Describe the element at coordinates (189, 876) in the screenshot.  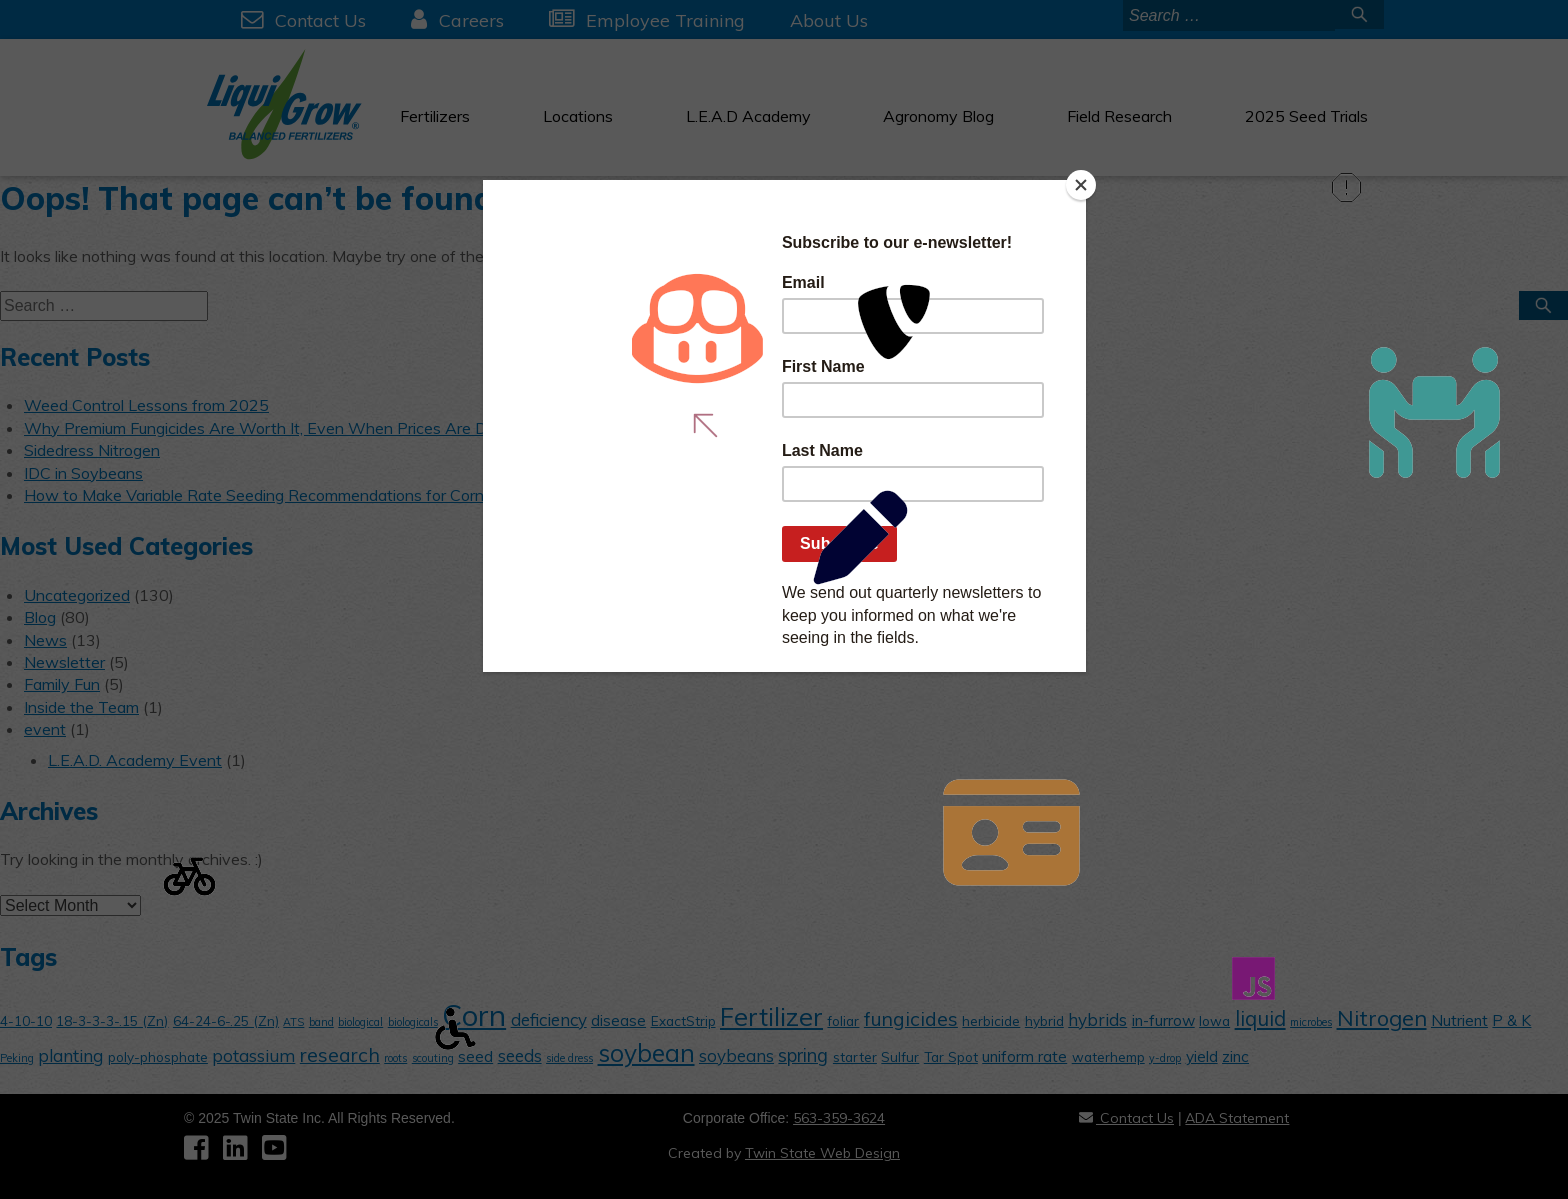
I see `access bike rental or cycling options` at that location.